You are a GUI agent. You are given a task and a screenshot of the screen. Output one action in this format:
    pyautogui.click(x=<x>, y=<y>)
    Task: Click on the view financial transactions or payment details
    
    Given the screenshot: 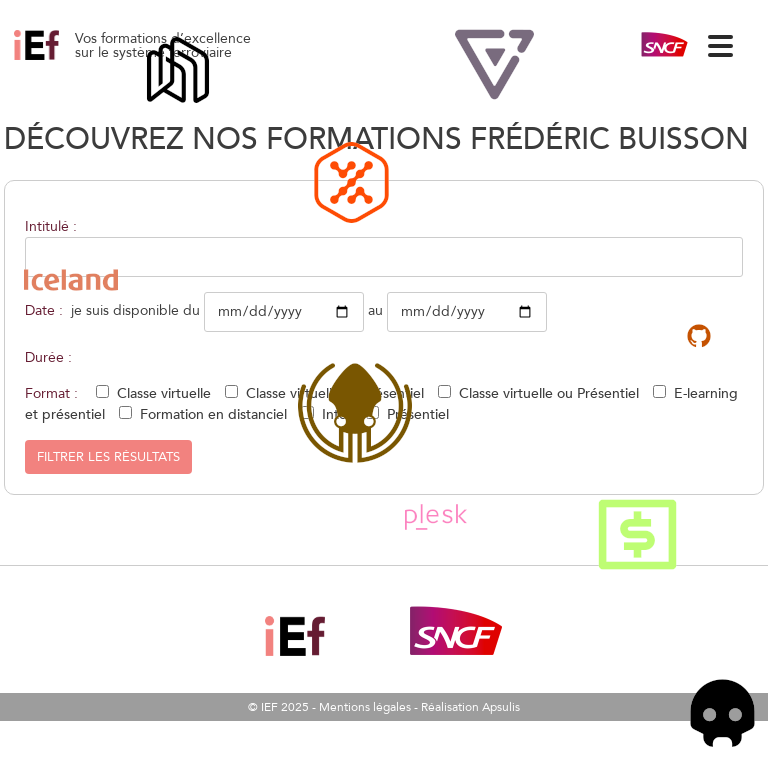 What is the action you would take?
    pyautogui.click(x=637, y=534)
    